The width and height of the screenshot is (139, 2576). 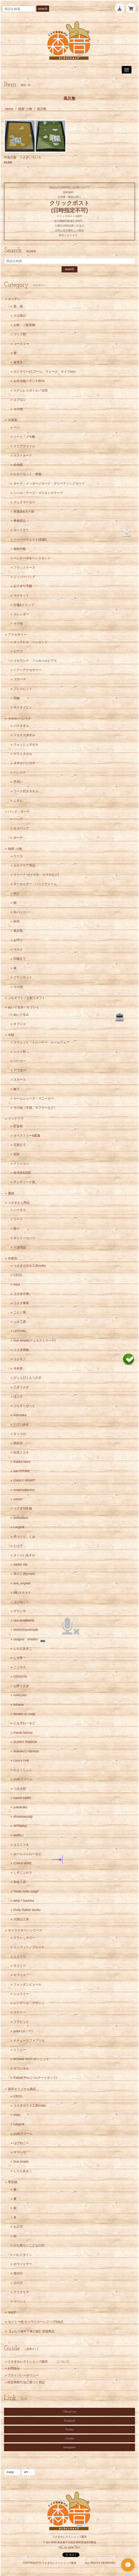 I want to click on skip to the last item in a list or queue, so click(x=57, y=1860).